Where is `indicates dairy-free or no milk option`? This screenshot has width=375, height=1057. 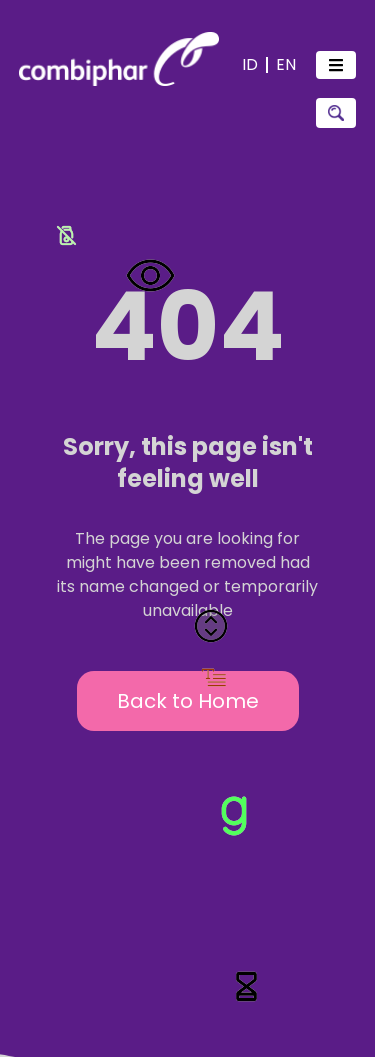
indicates dairy-free or no milk option is located at coordinates (66, 235).